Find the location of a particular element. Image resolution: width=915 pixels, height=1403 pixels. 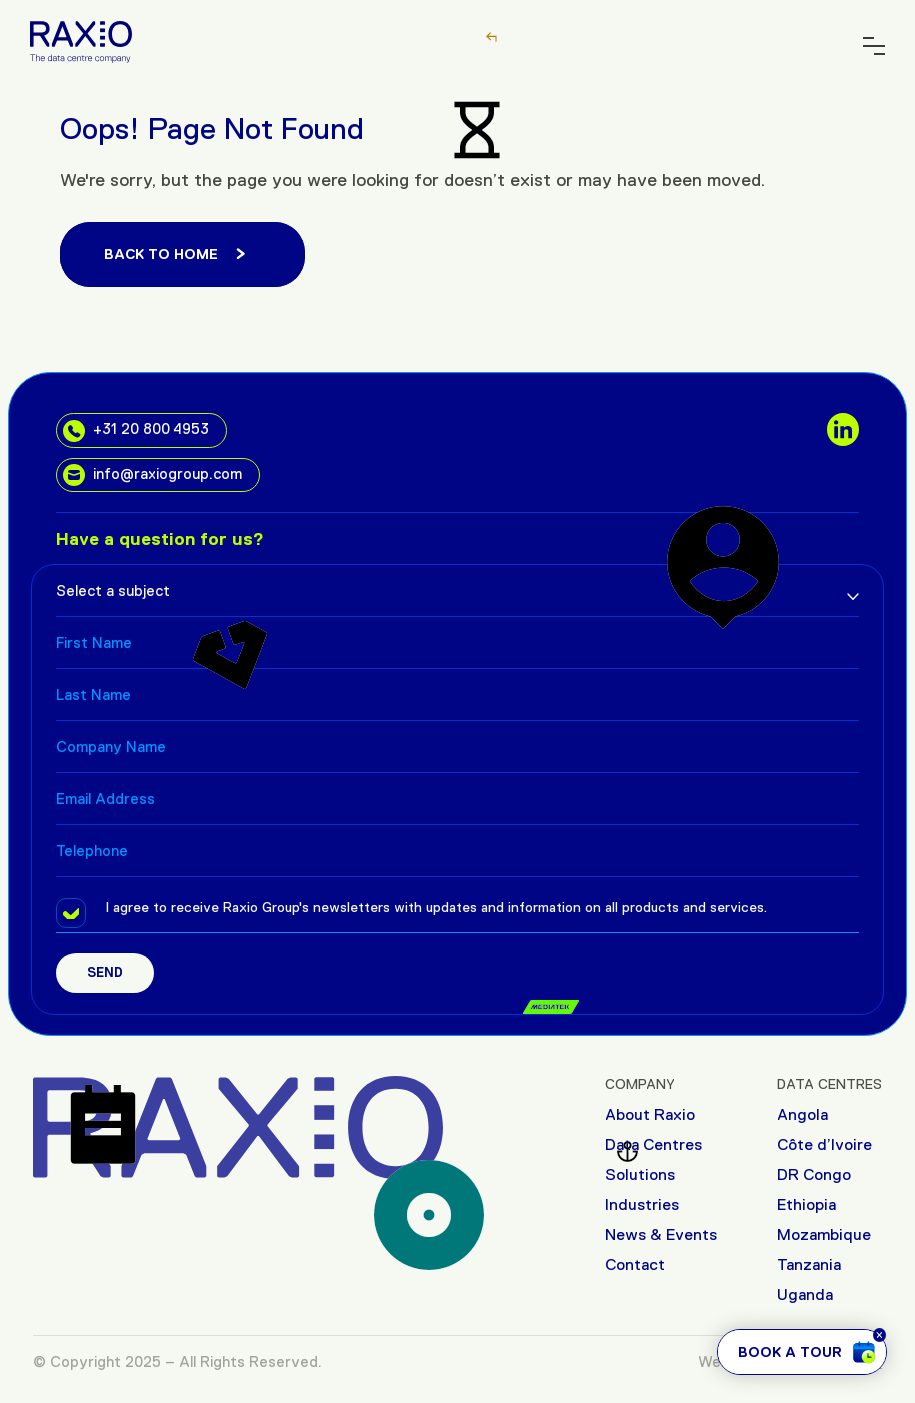

view your to-do list is located at coordinates (103, 1128).